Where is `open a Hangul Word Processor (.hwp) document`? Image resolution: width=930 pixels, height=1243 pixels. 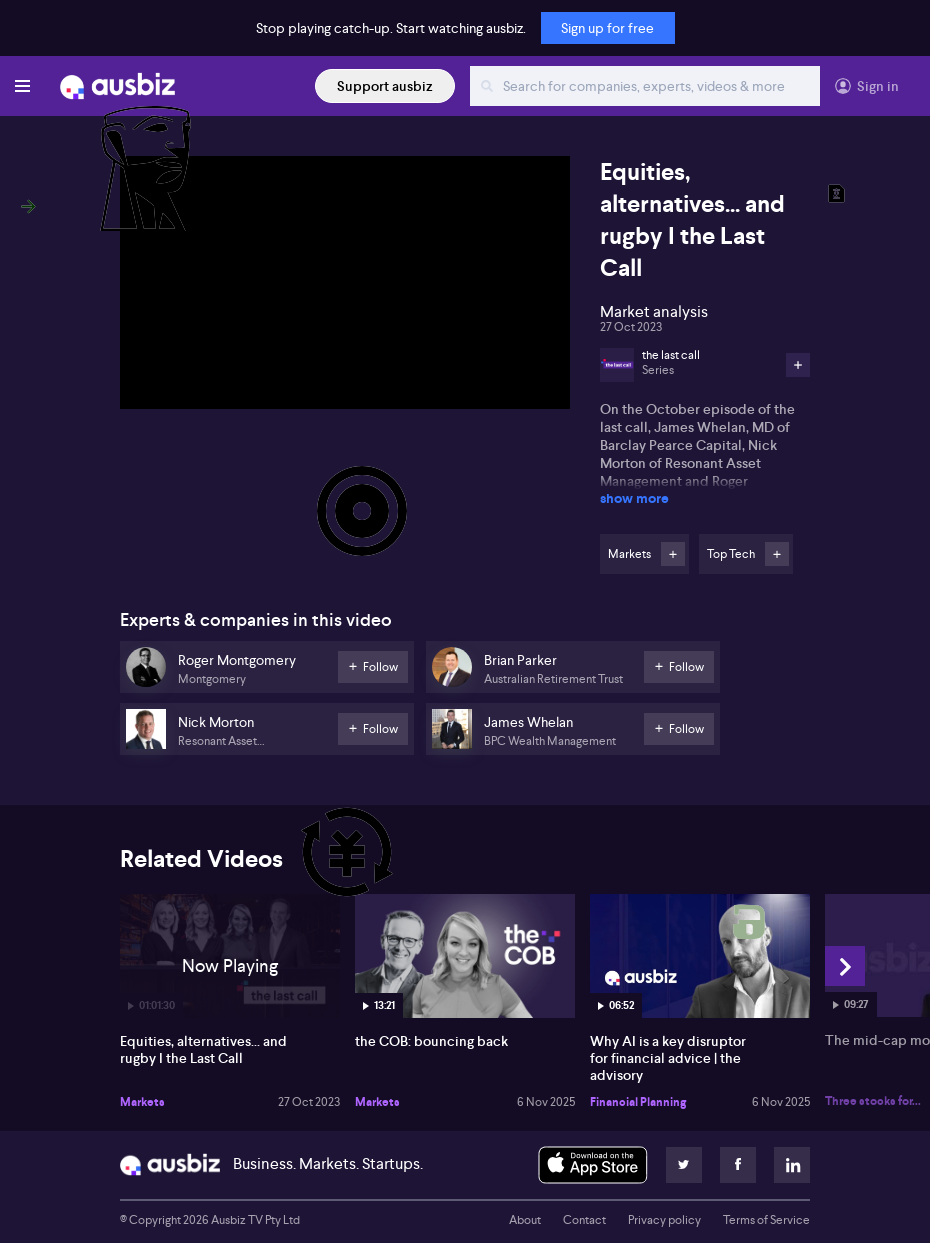 open a Hangul Word Processor (.hwp) document is located at coordinates (836, 193).